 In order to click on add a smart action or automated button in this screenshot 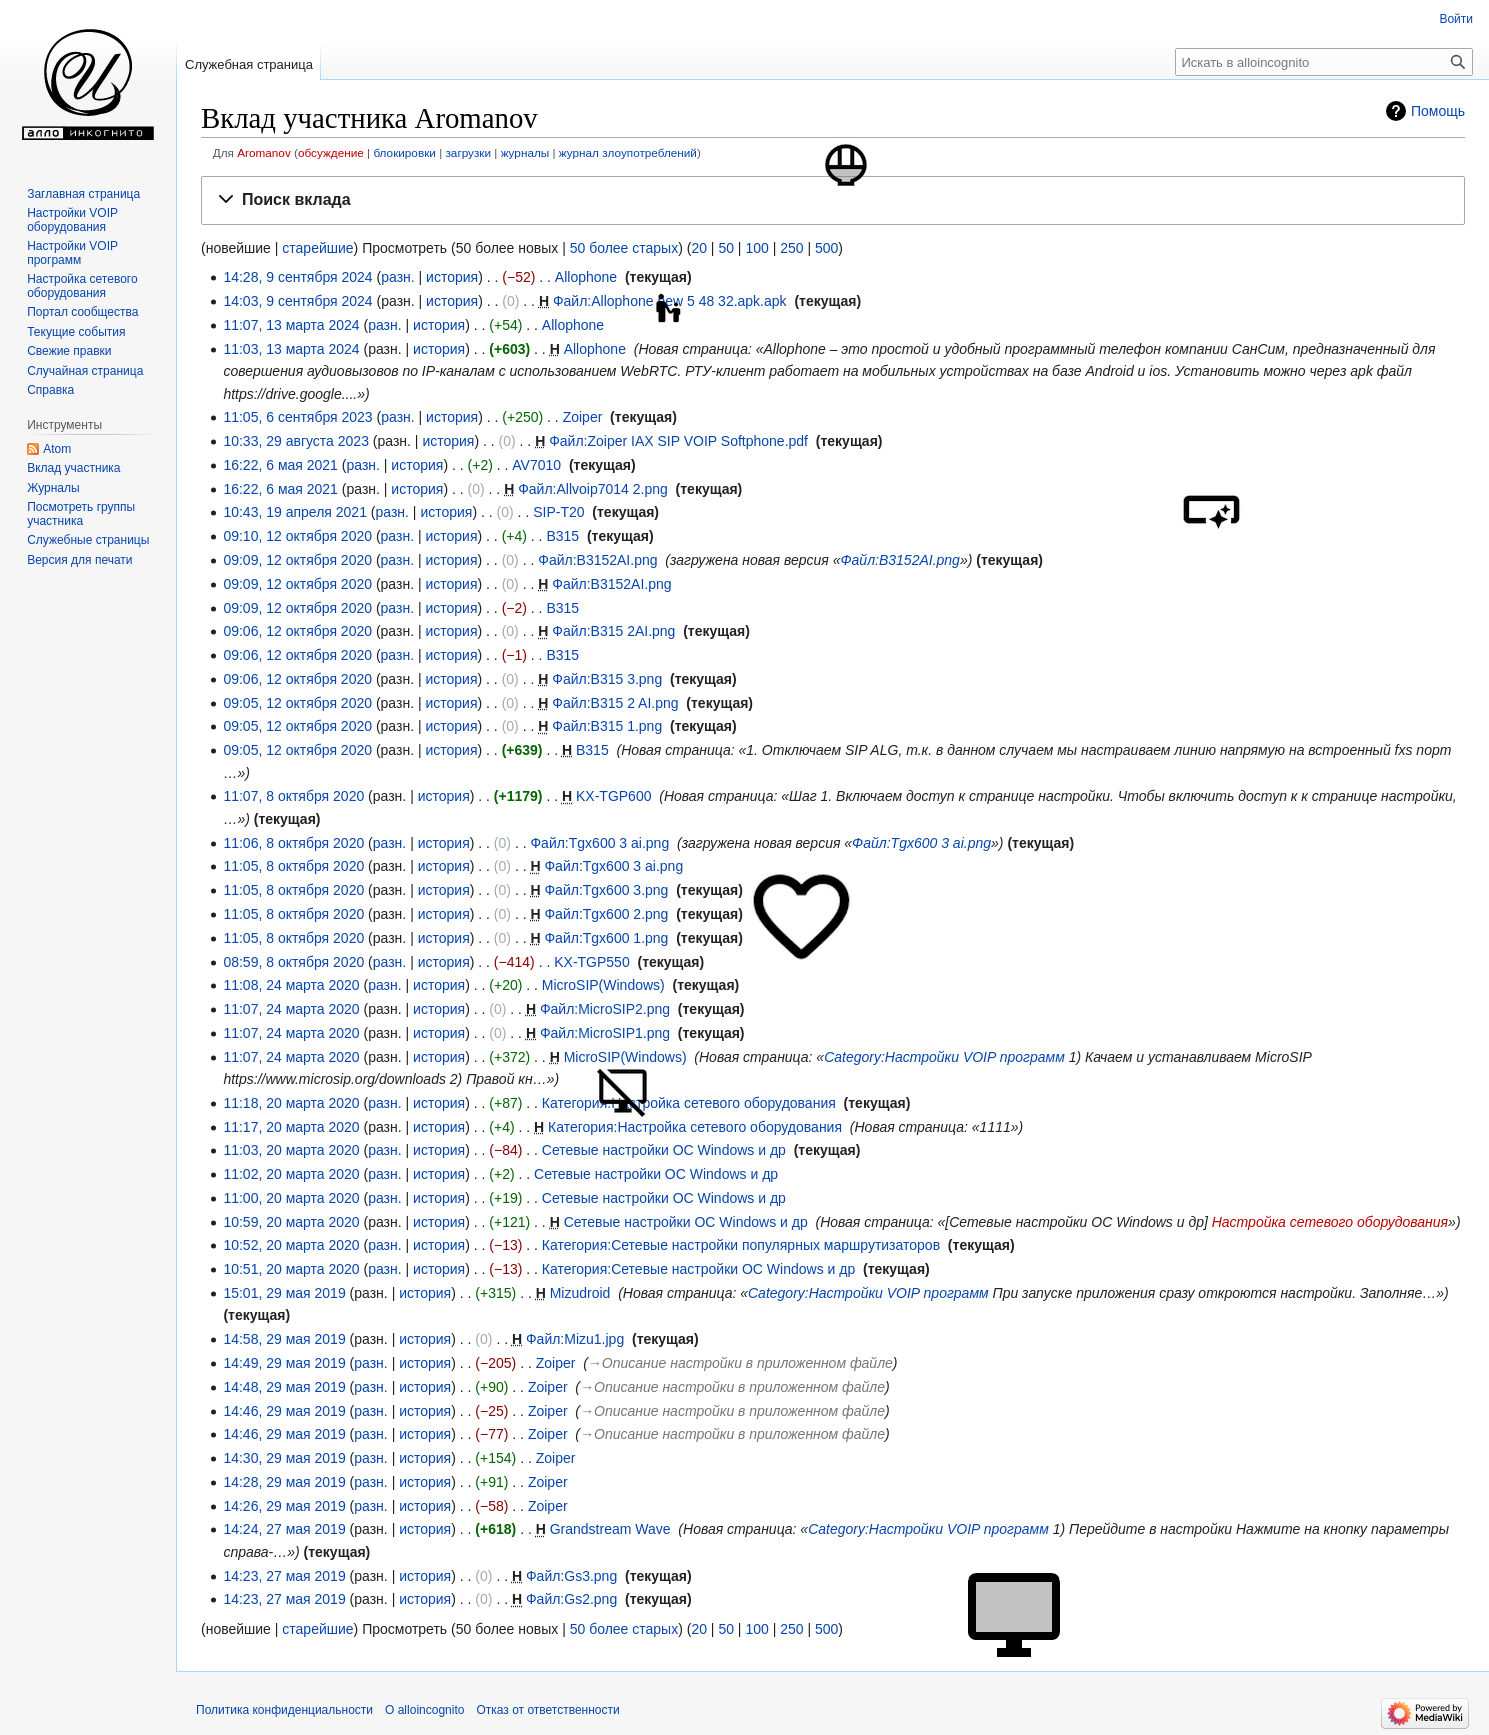, I will do `click(1211, 509)`.